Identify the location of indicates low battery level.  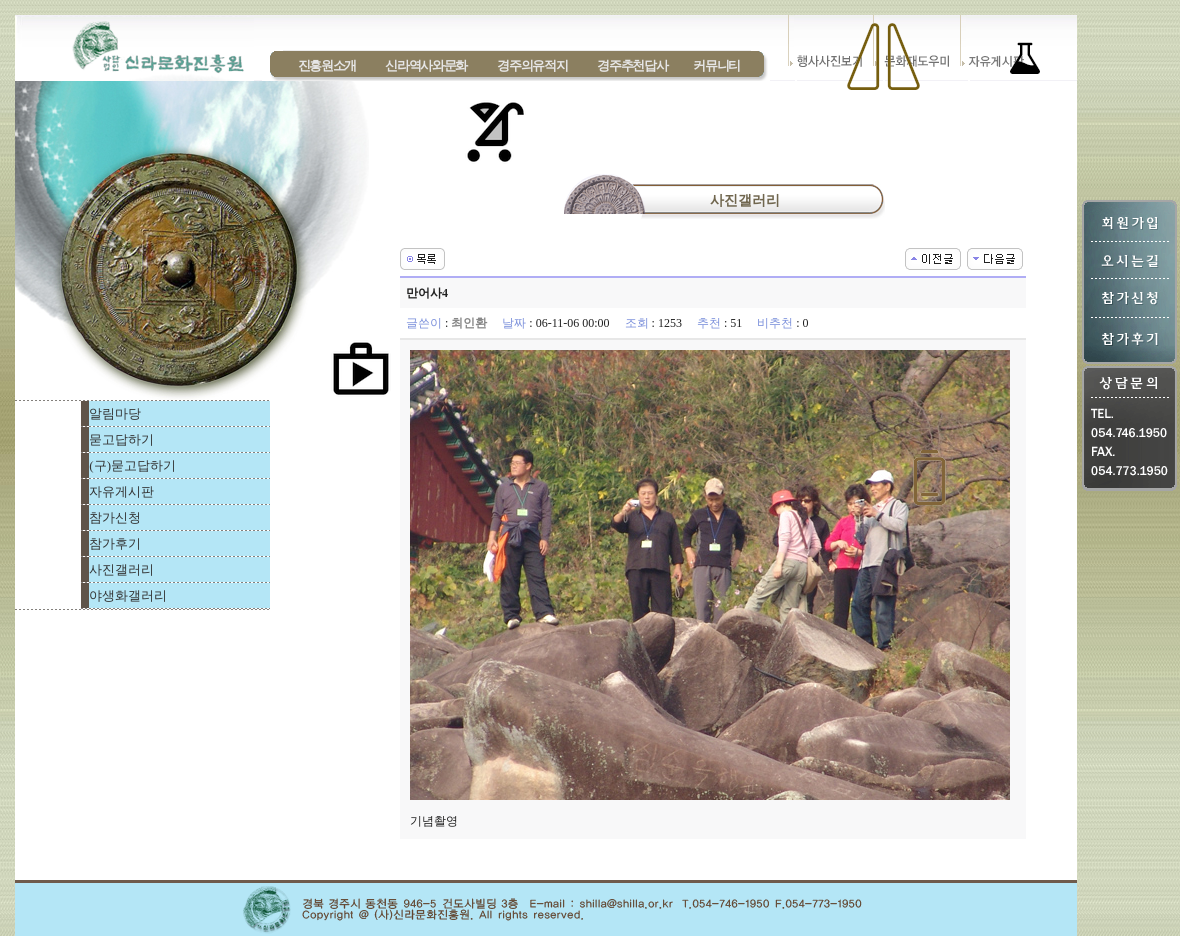
(929, 478).